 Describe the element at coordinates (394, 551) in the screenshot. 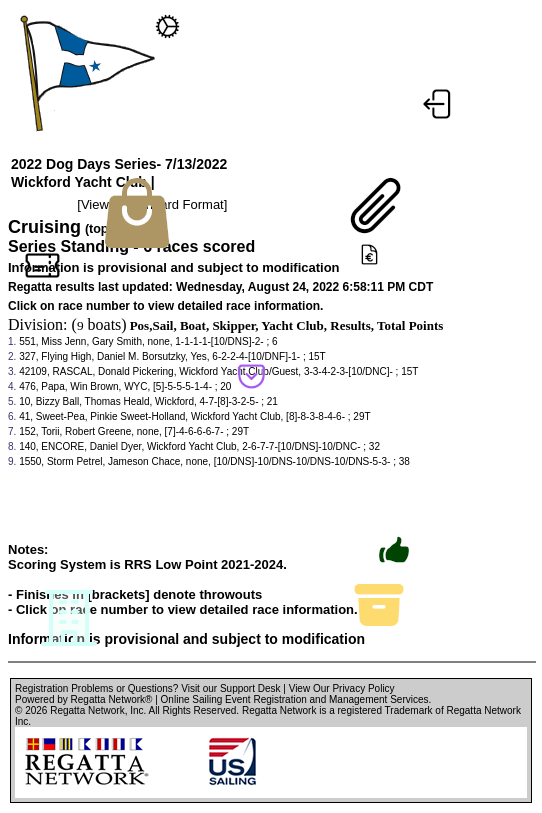

I see `like or upvote content` at that location.